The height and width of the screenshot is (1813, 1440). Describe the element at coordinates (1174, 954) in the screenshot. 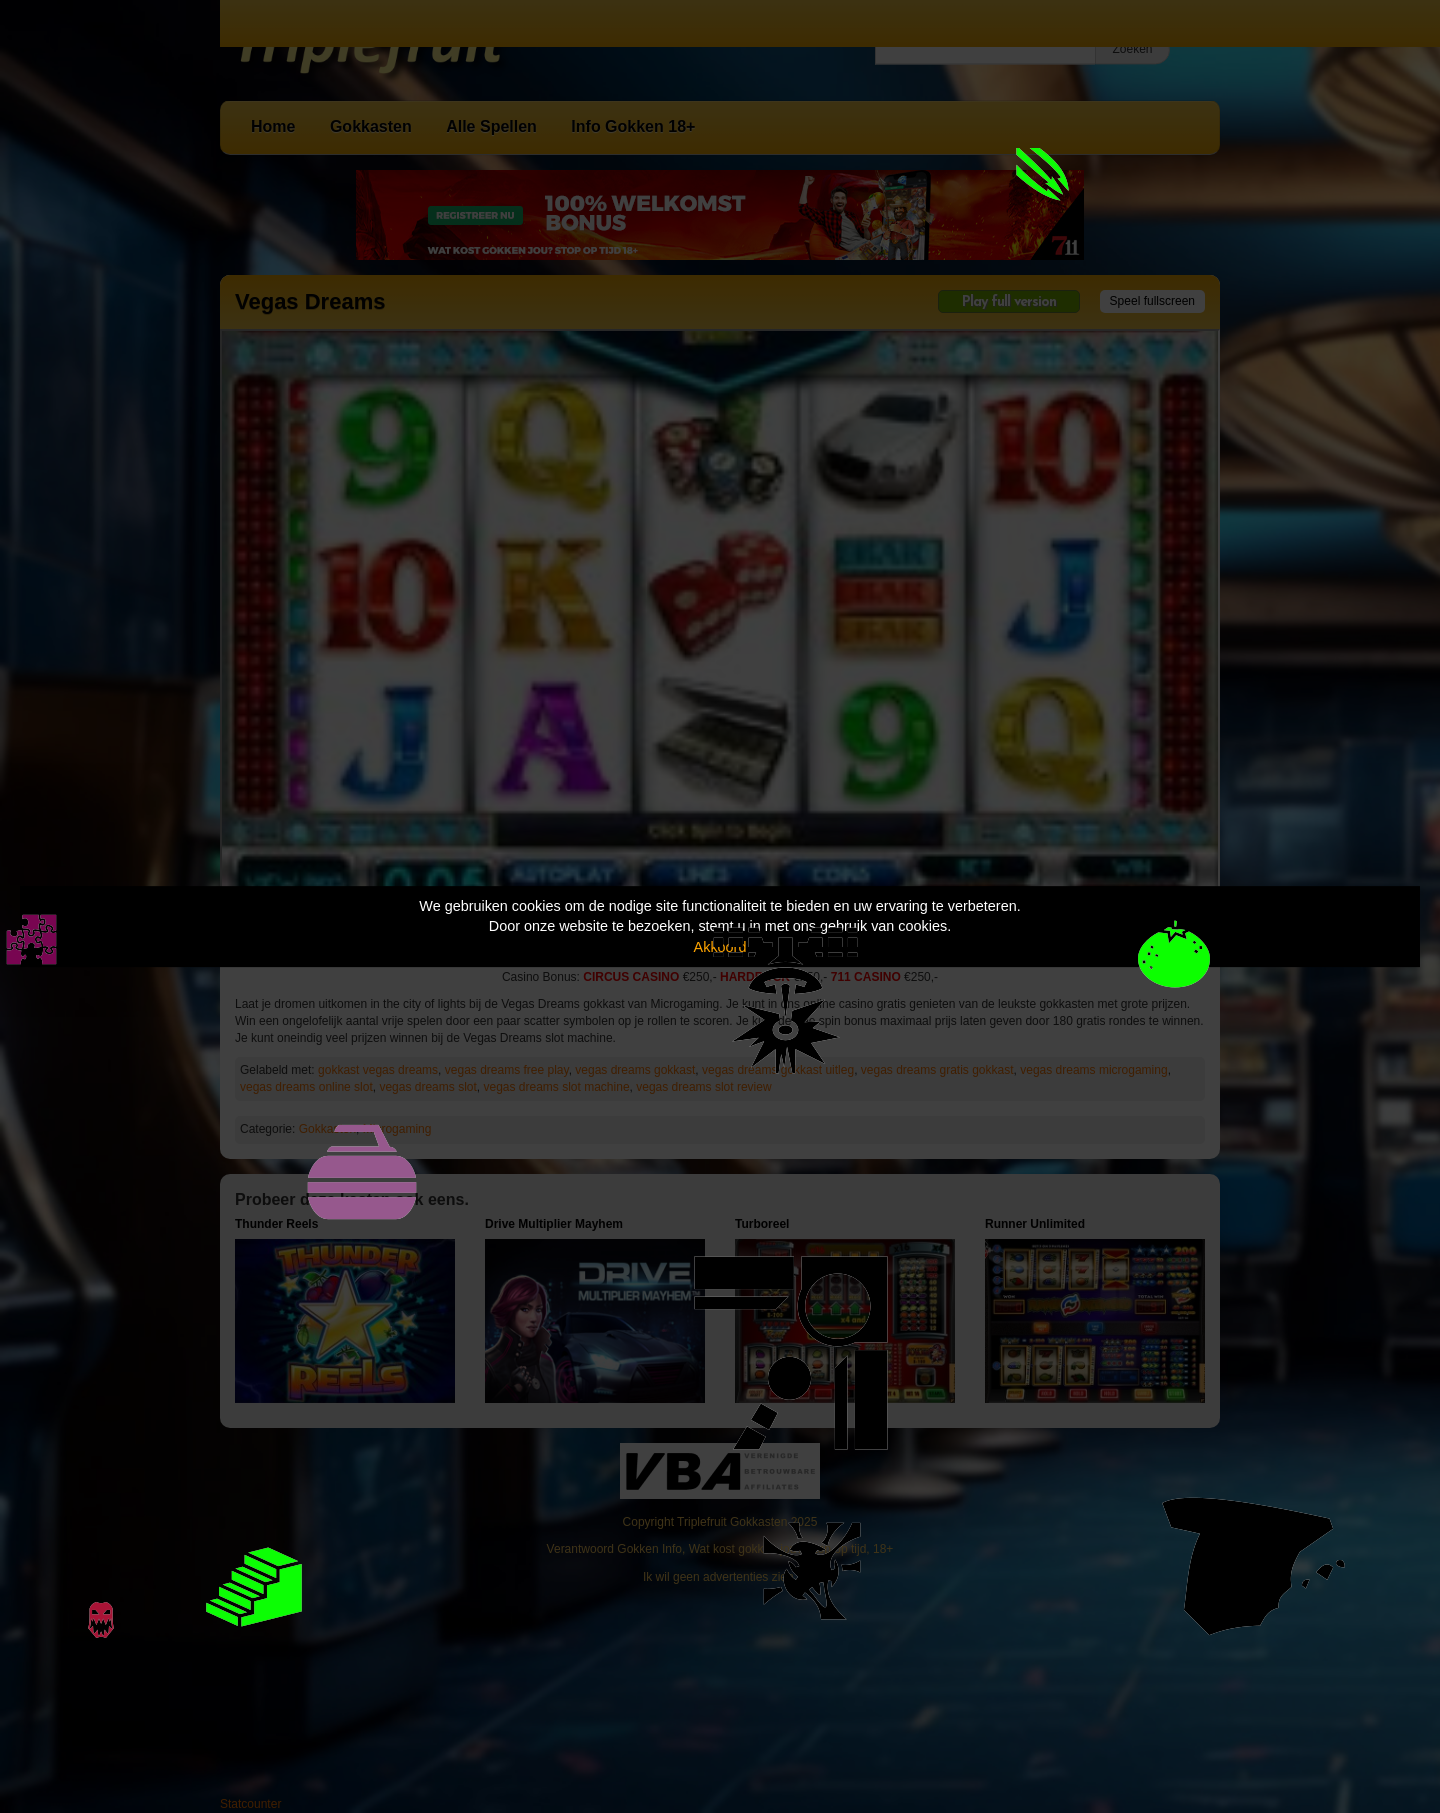

I see `select tangerine or citrus fruit item` at that location.